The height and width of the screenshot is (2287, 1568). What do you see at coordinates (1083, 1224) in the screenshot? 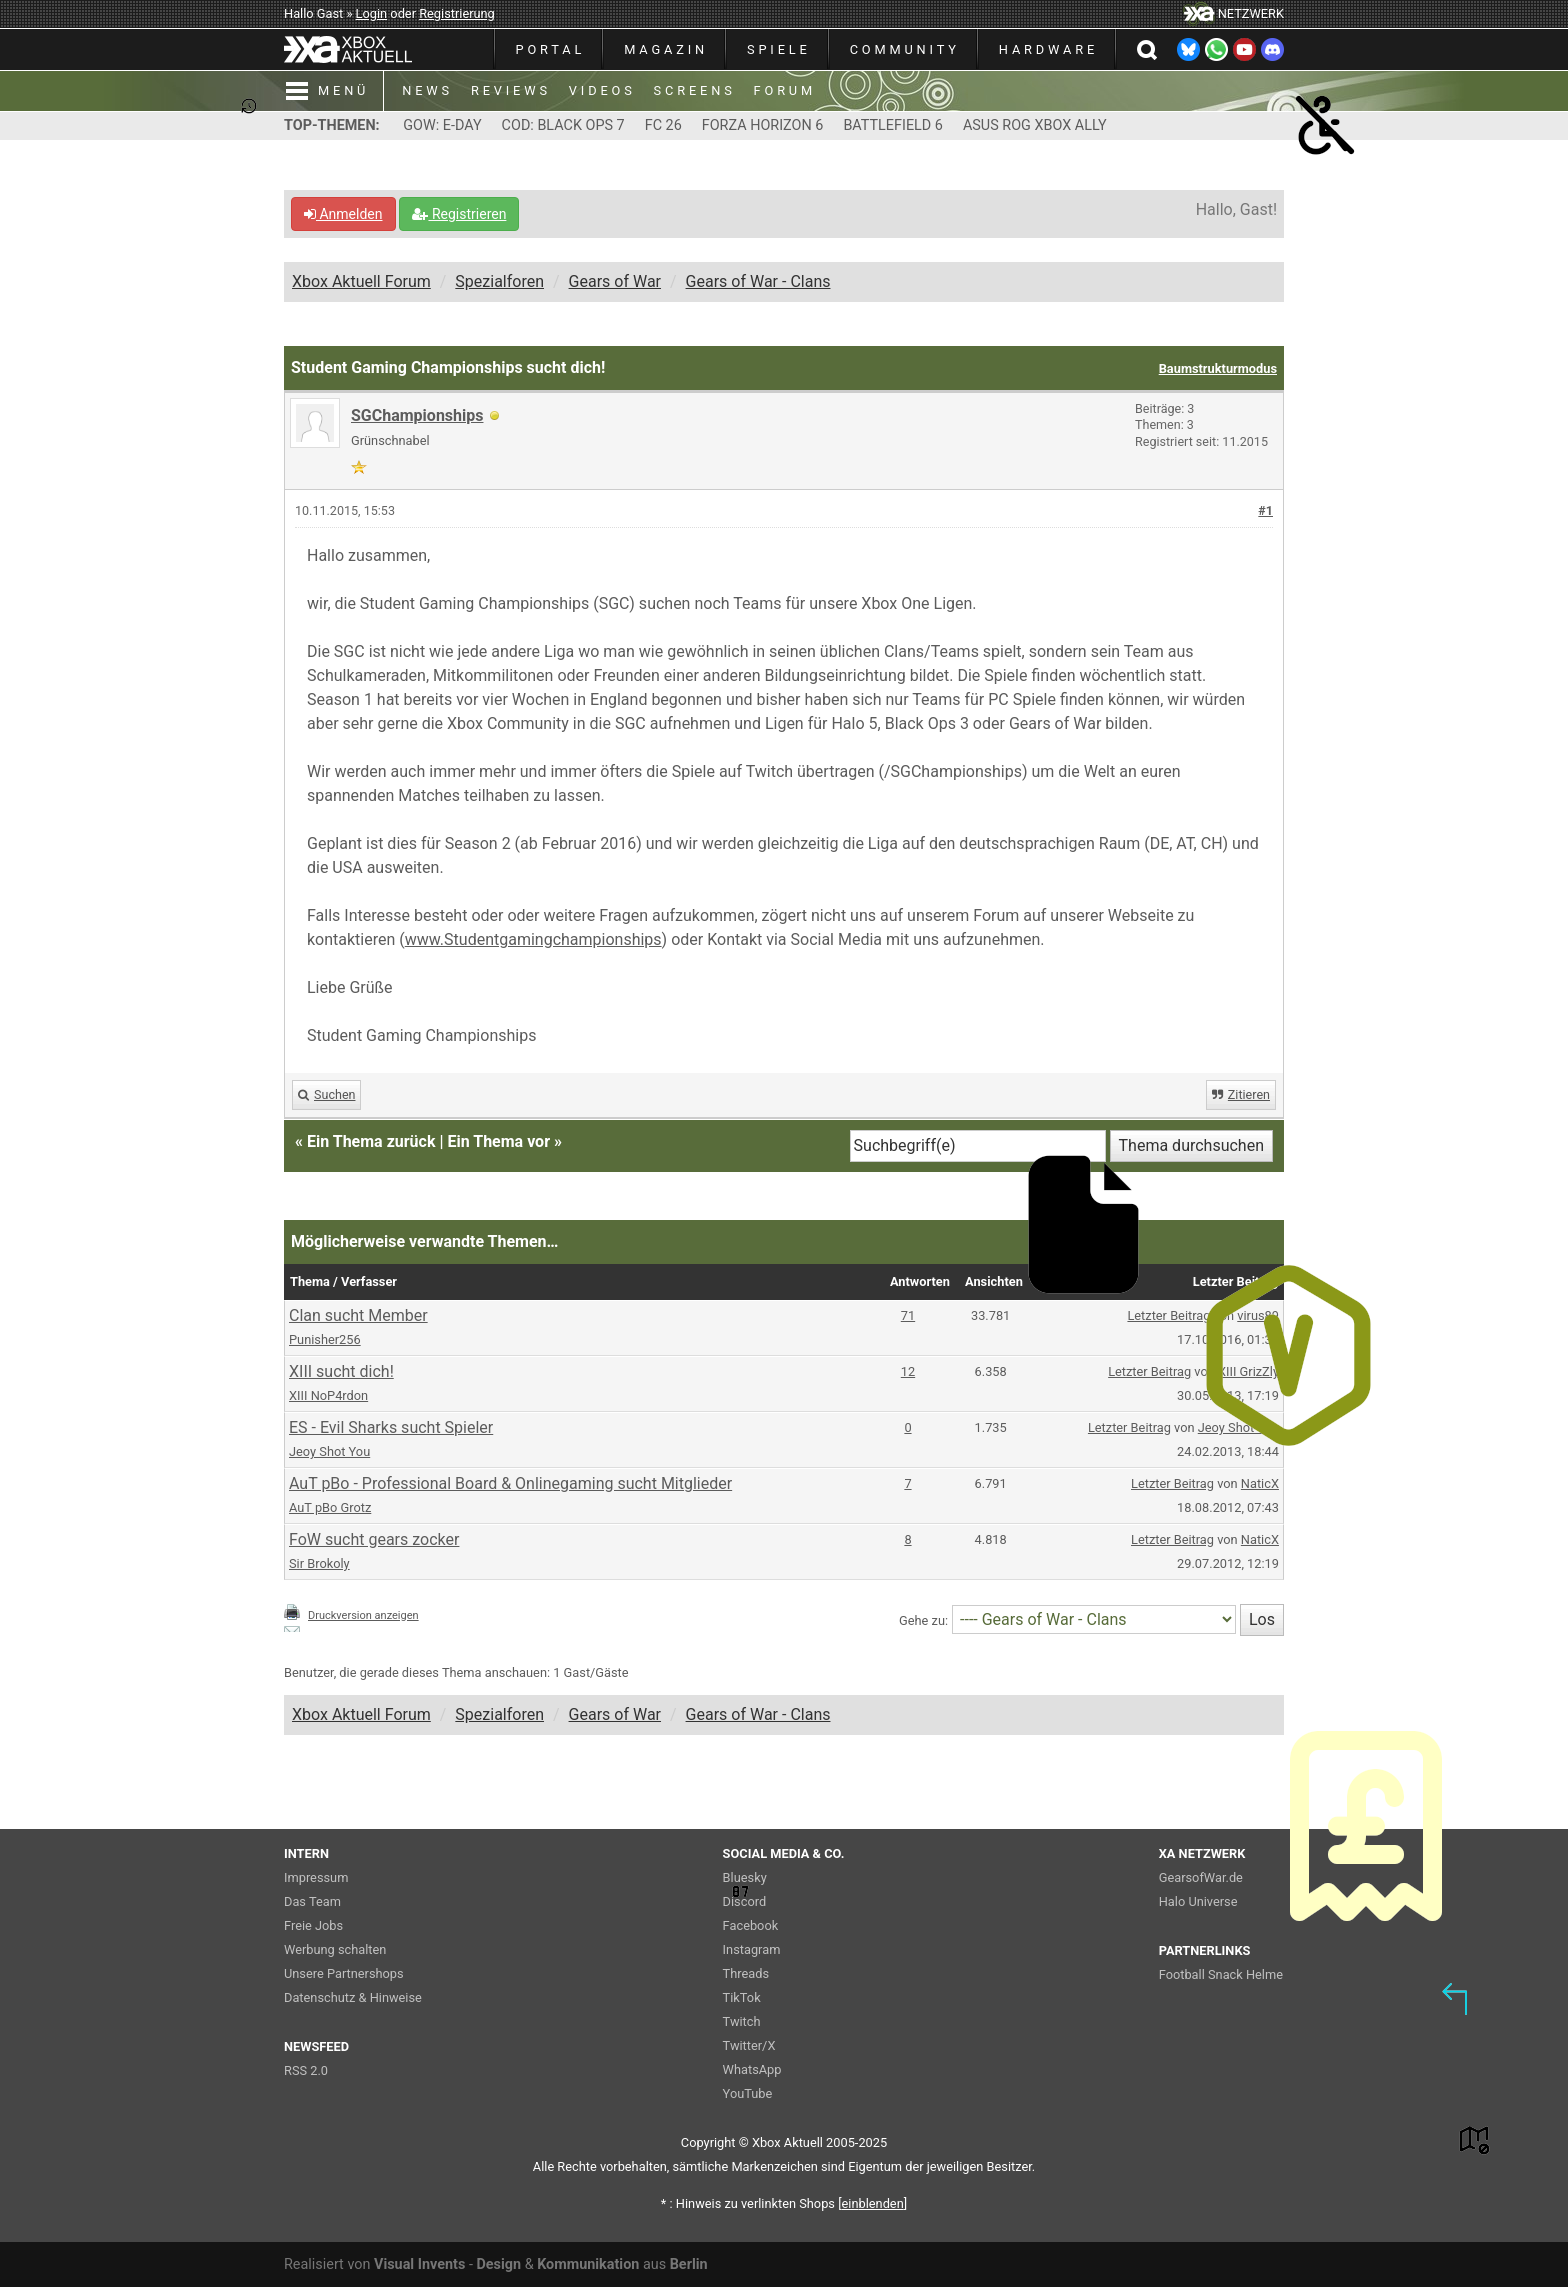
I see `open or view a file` at bounding box center [1083, 1224].